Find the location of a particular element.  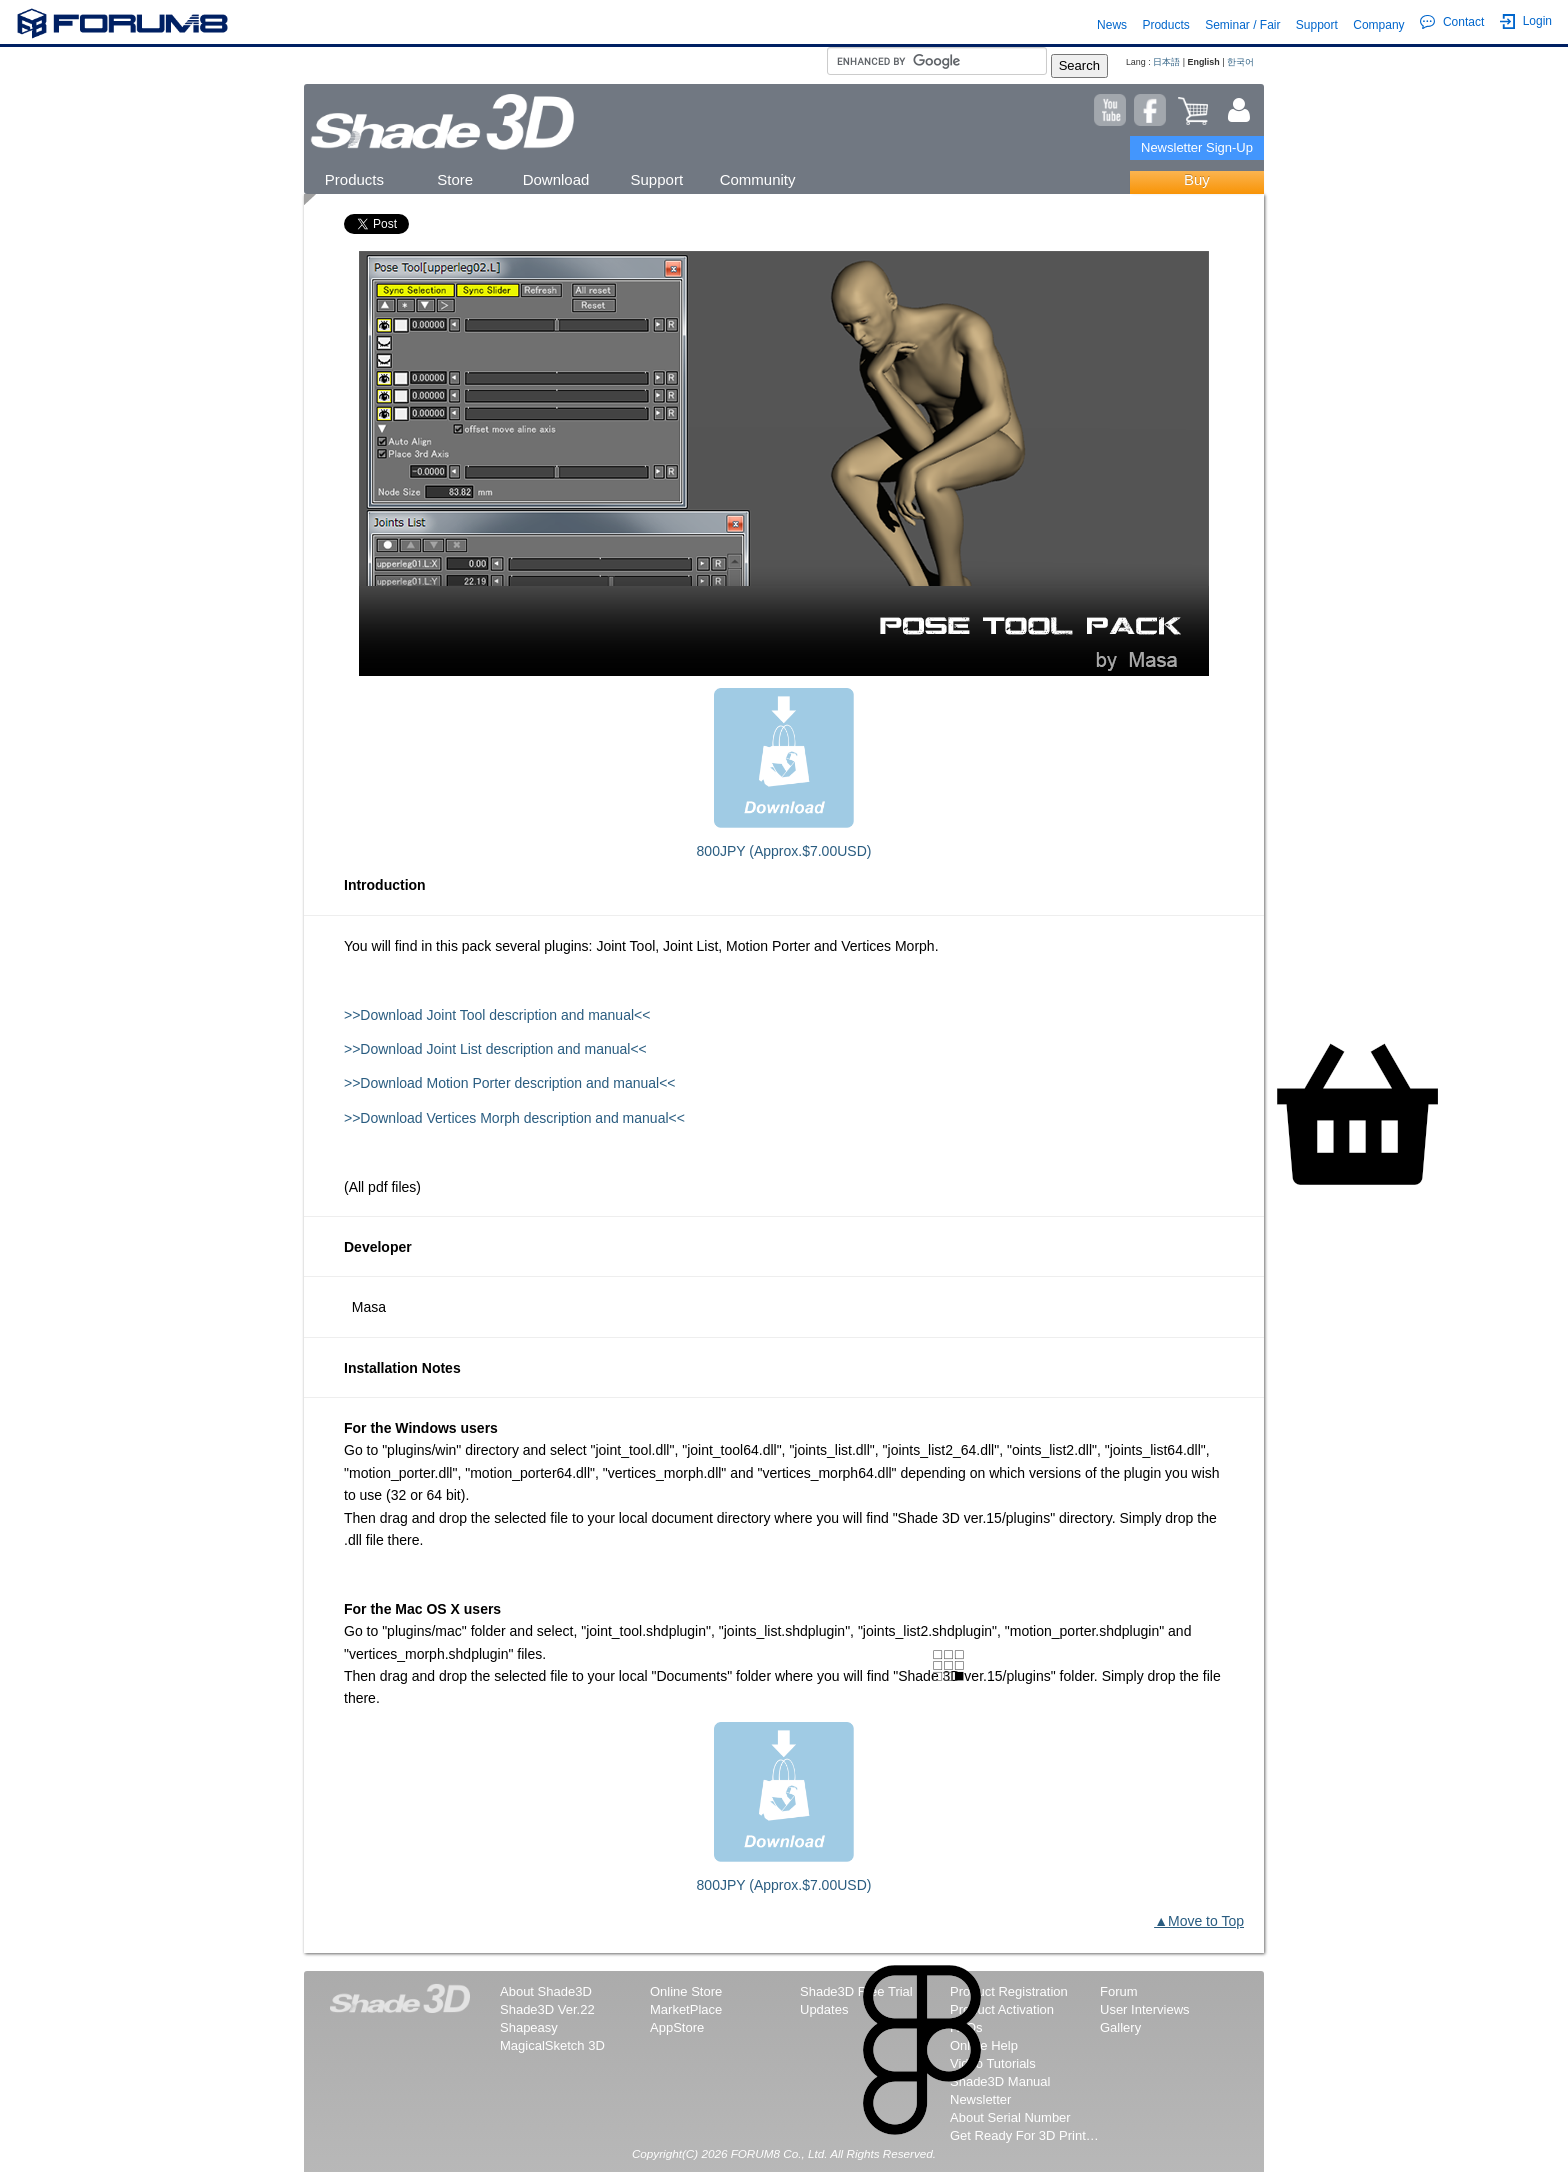

open Figma design tool is located at coordinates (922, 2050).